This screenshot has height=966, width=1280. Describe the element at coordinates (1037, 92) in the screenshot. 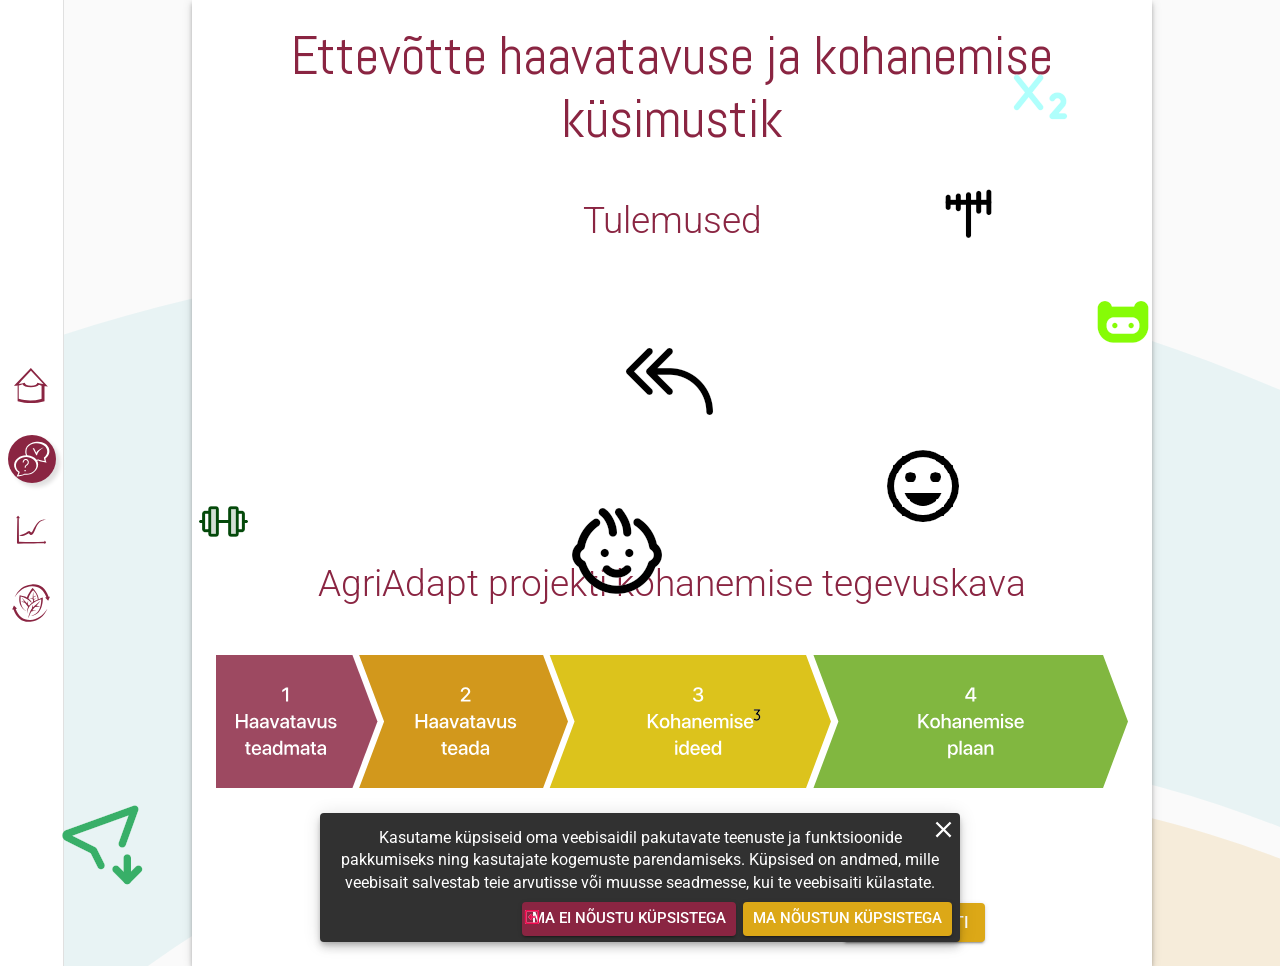

I see `format text as subscript` at that location.